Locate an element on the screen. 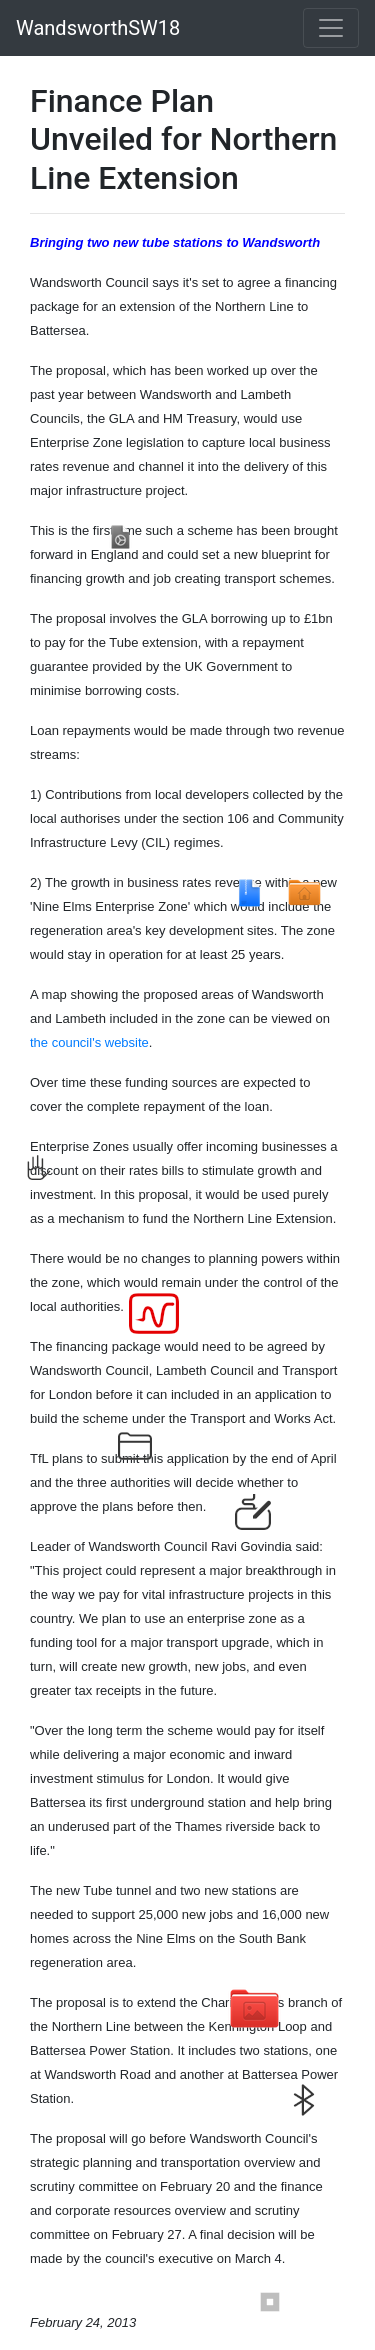  a desktop application or executable file is located at coordinates (120, 537).